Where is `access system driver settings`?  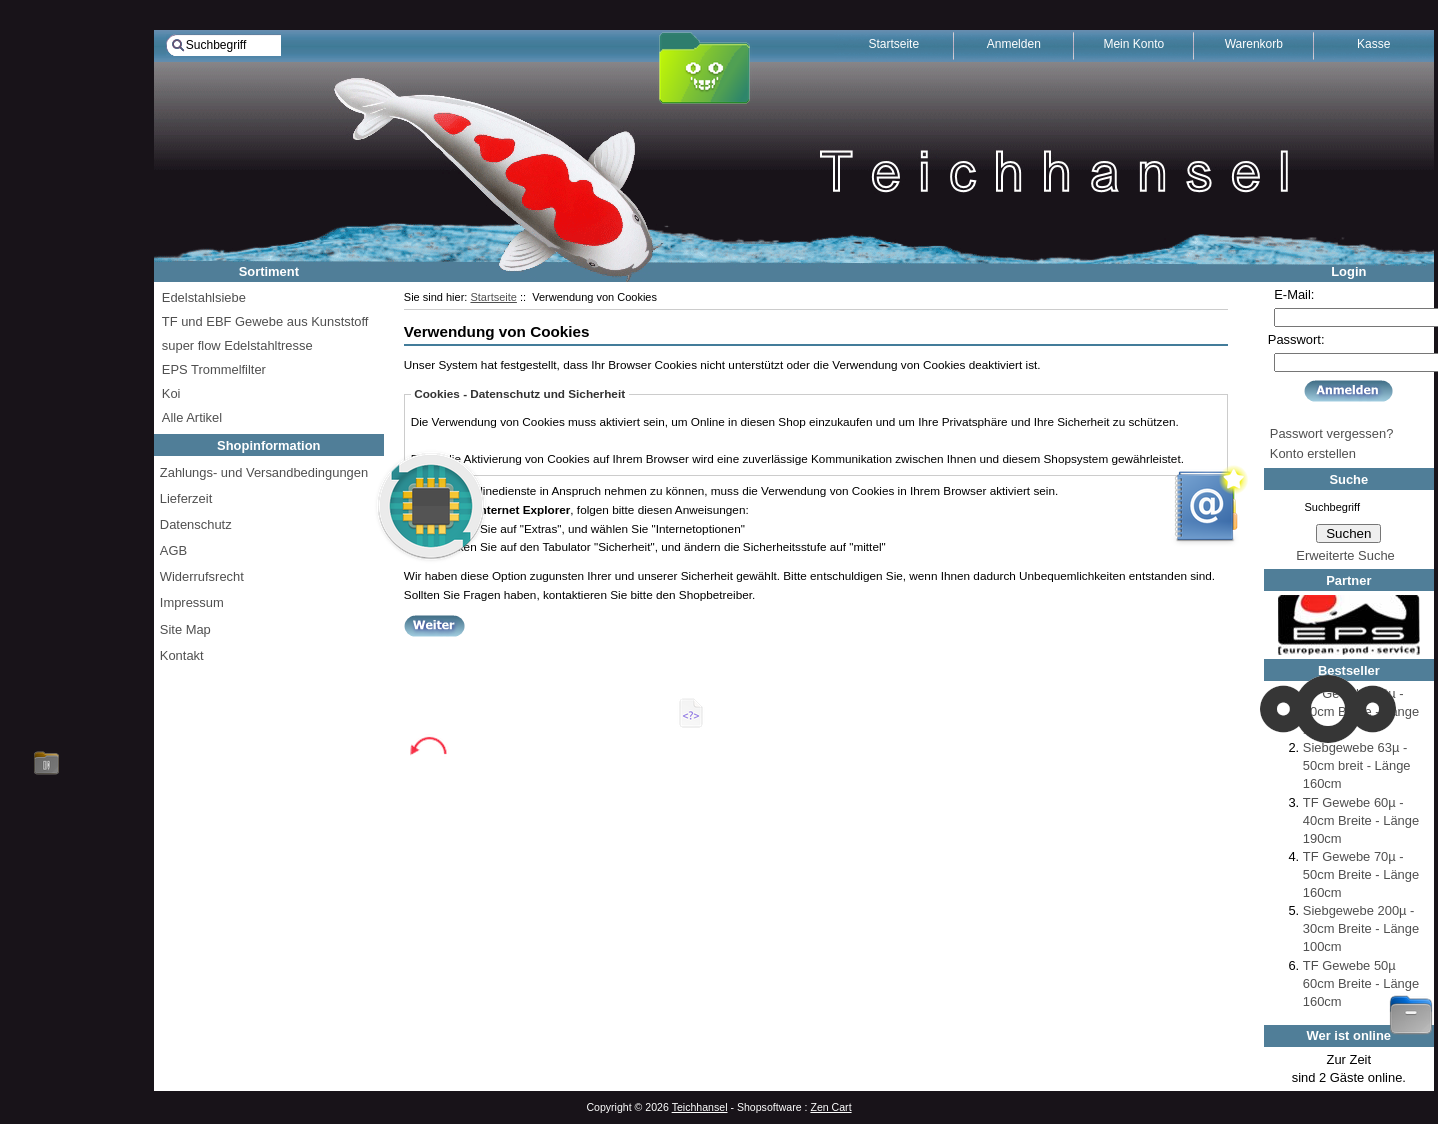
access system driver settings is located at coordinates (431, 506).